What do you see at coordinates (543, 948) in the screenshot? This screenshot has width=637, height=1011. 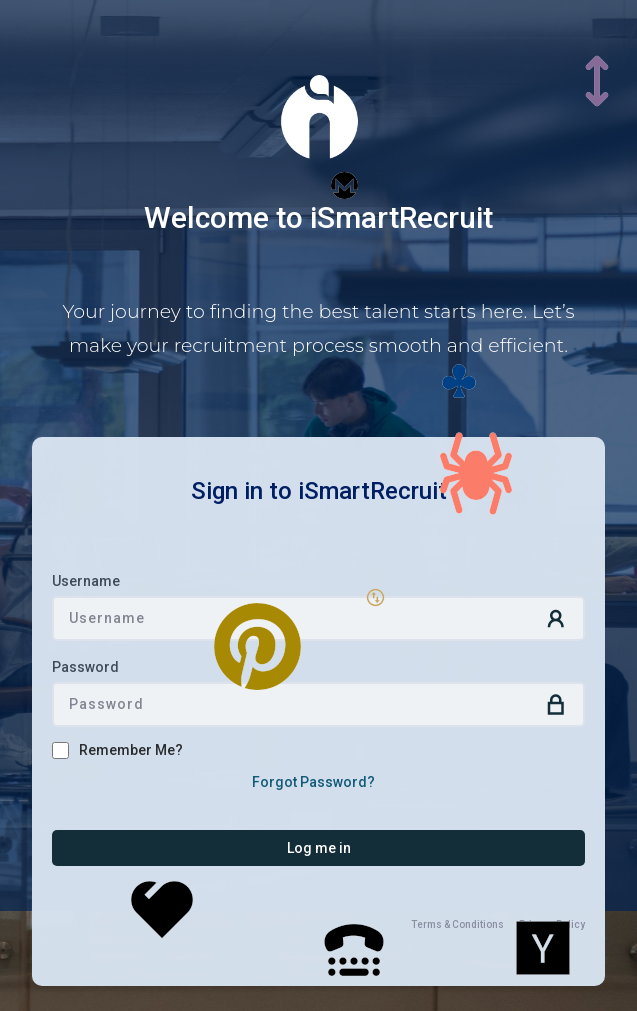 I see `Y Combinator logo` at bounding box center [543, 948].